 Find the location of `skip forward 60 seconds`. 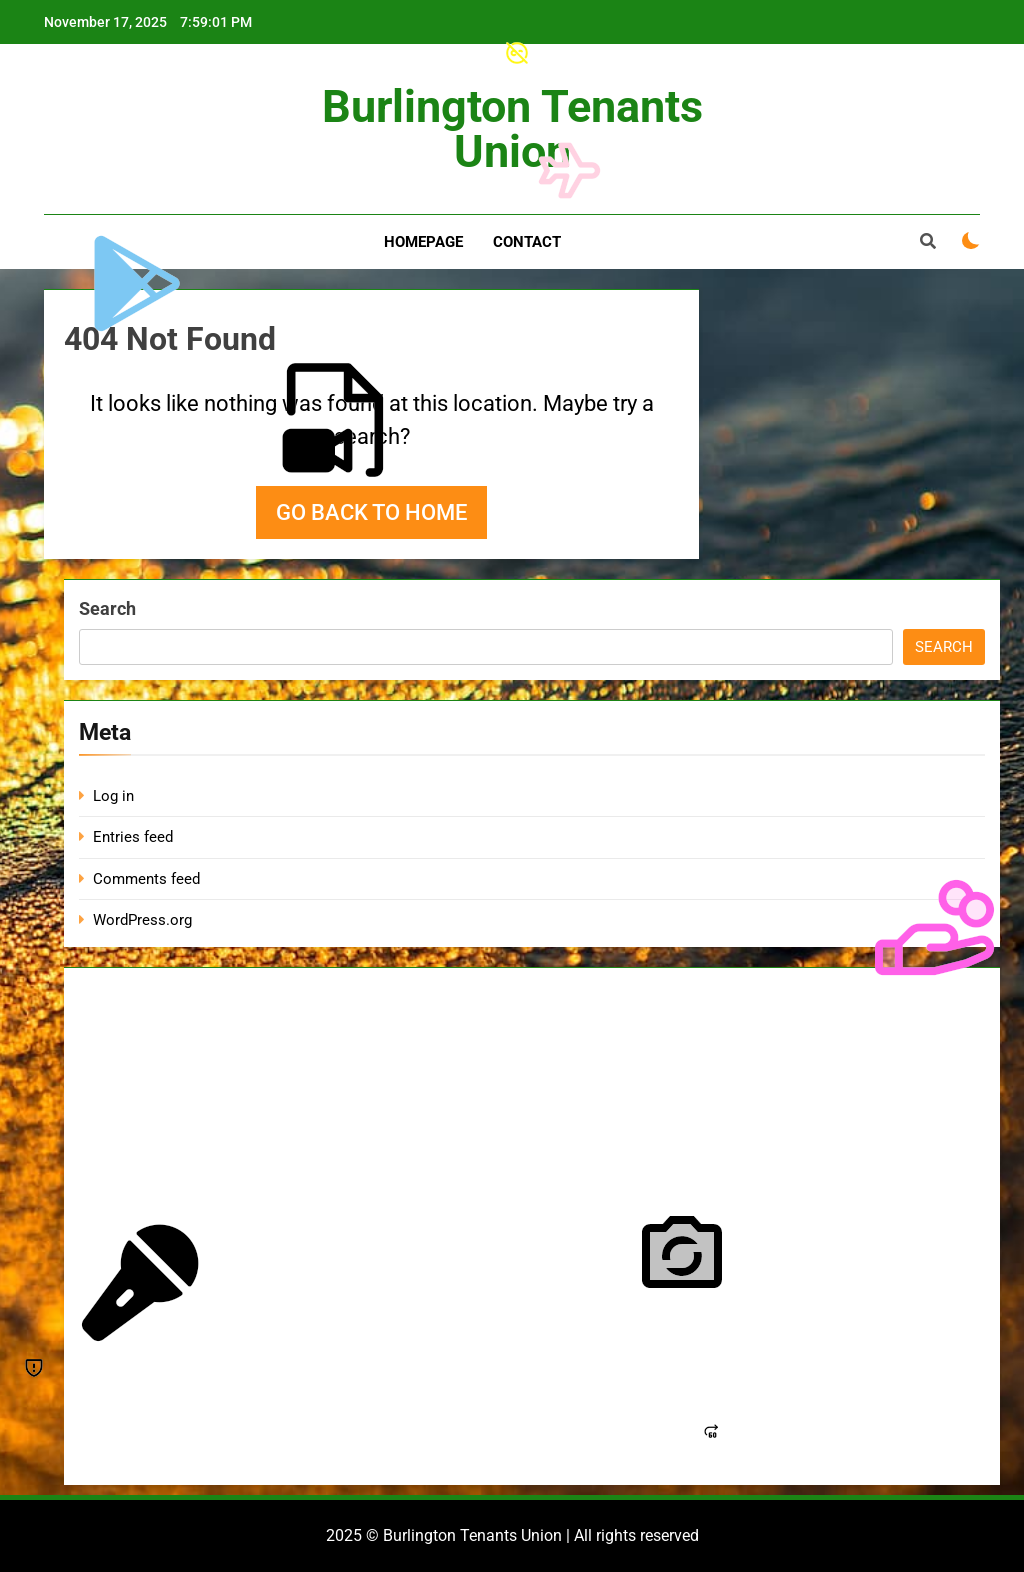

skip forward 60 seconds is located at coordinates (711, 1431).